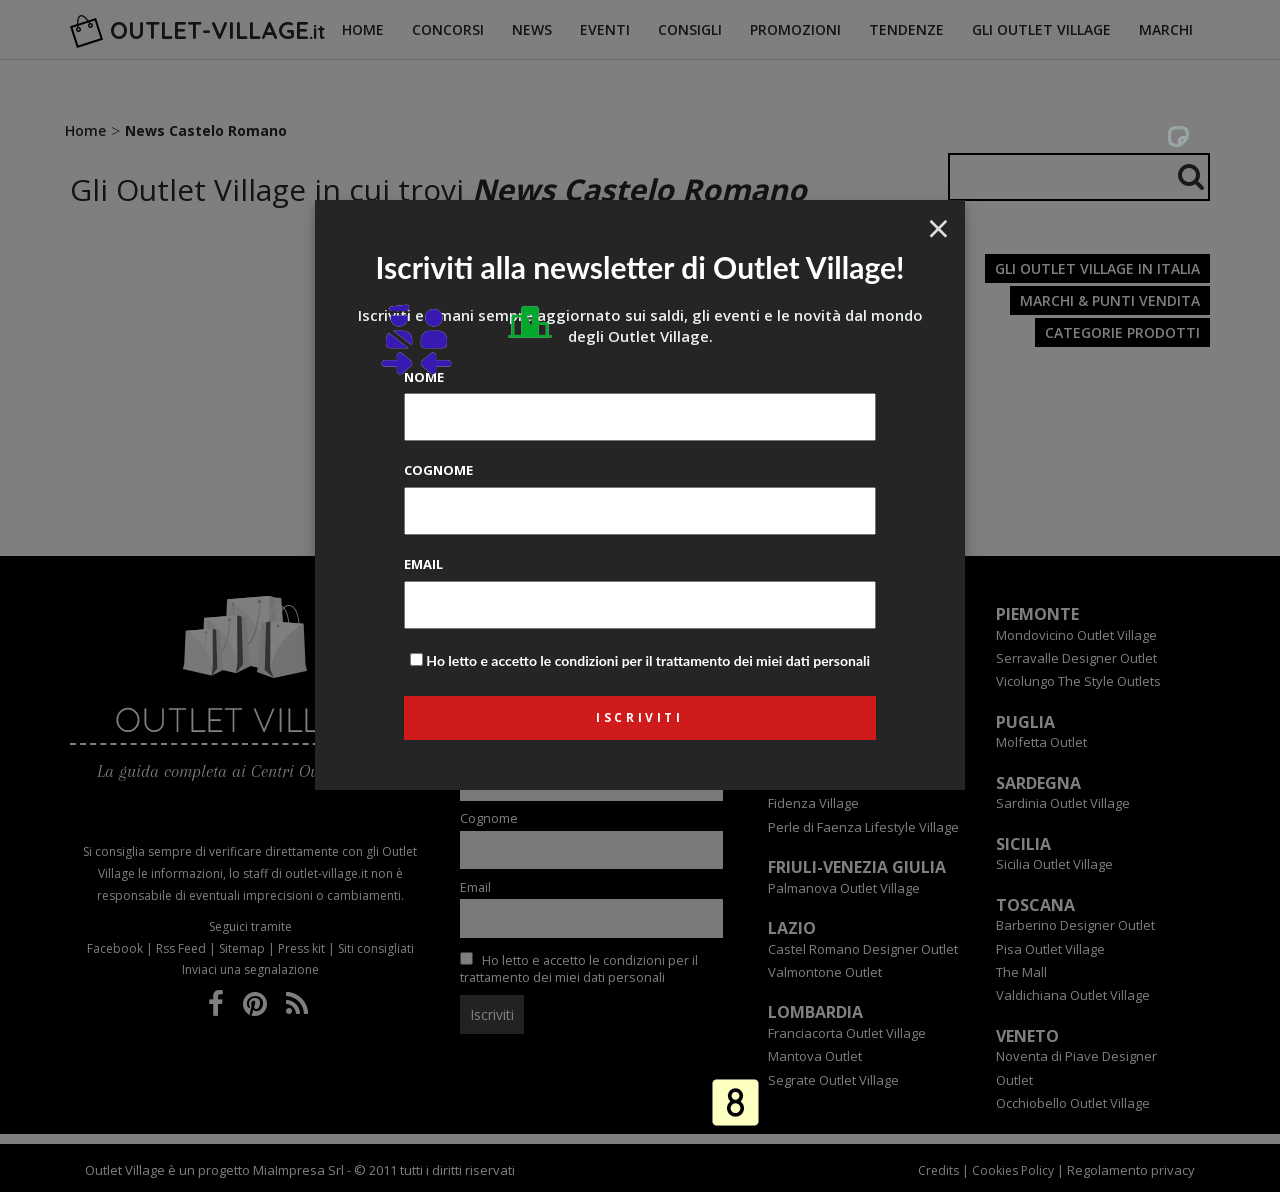 The image size is (1280, 1192). Describe the element at coordinates (1178, 136) in the screenshot. I see `add a sticker to your message` at that location.